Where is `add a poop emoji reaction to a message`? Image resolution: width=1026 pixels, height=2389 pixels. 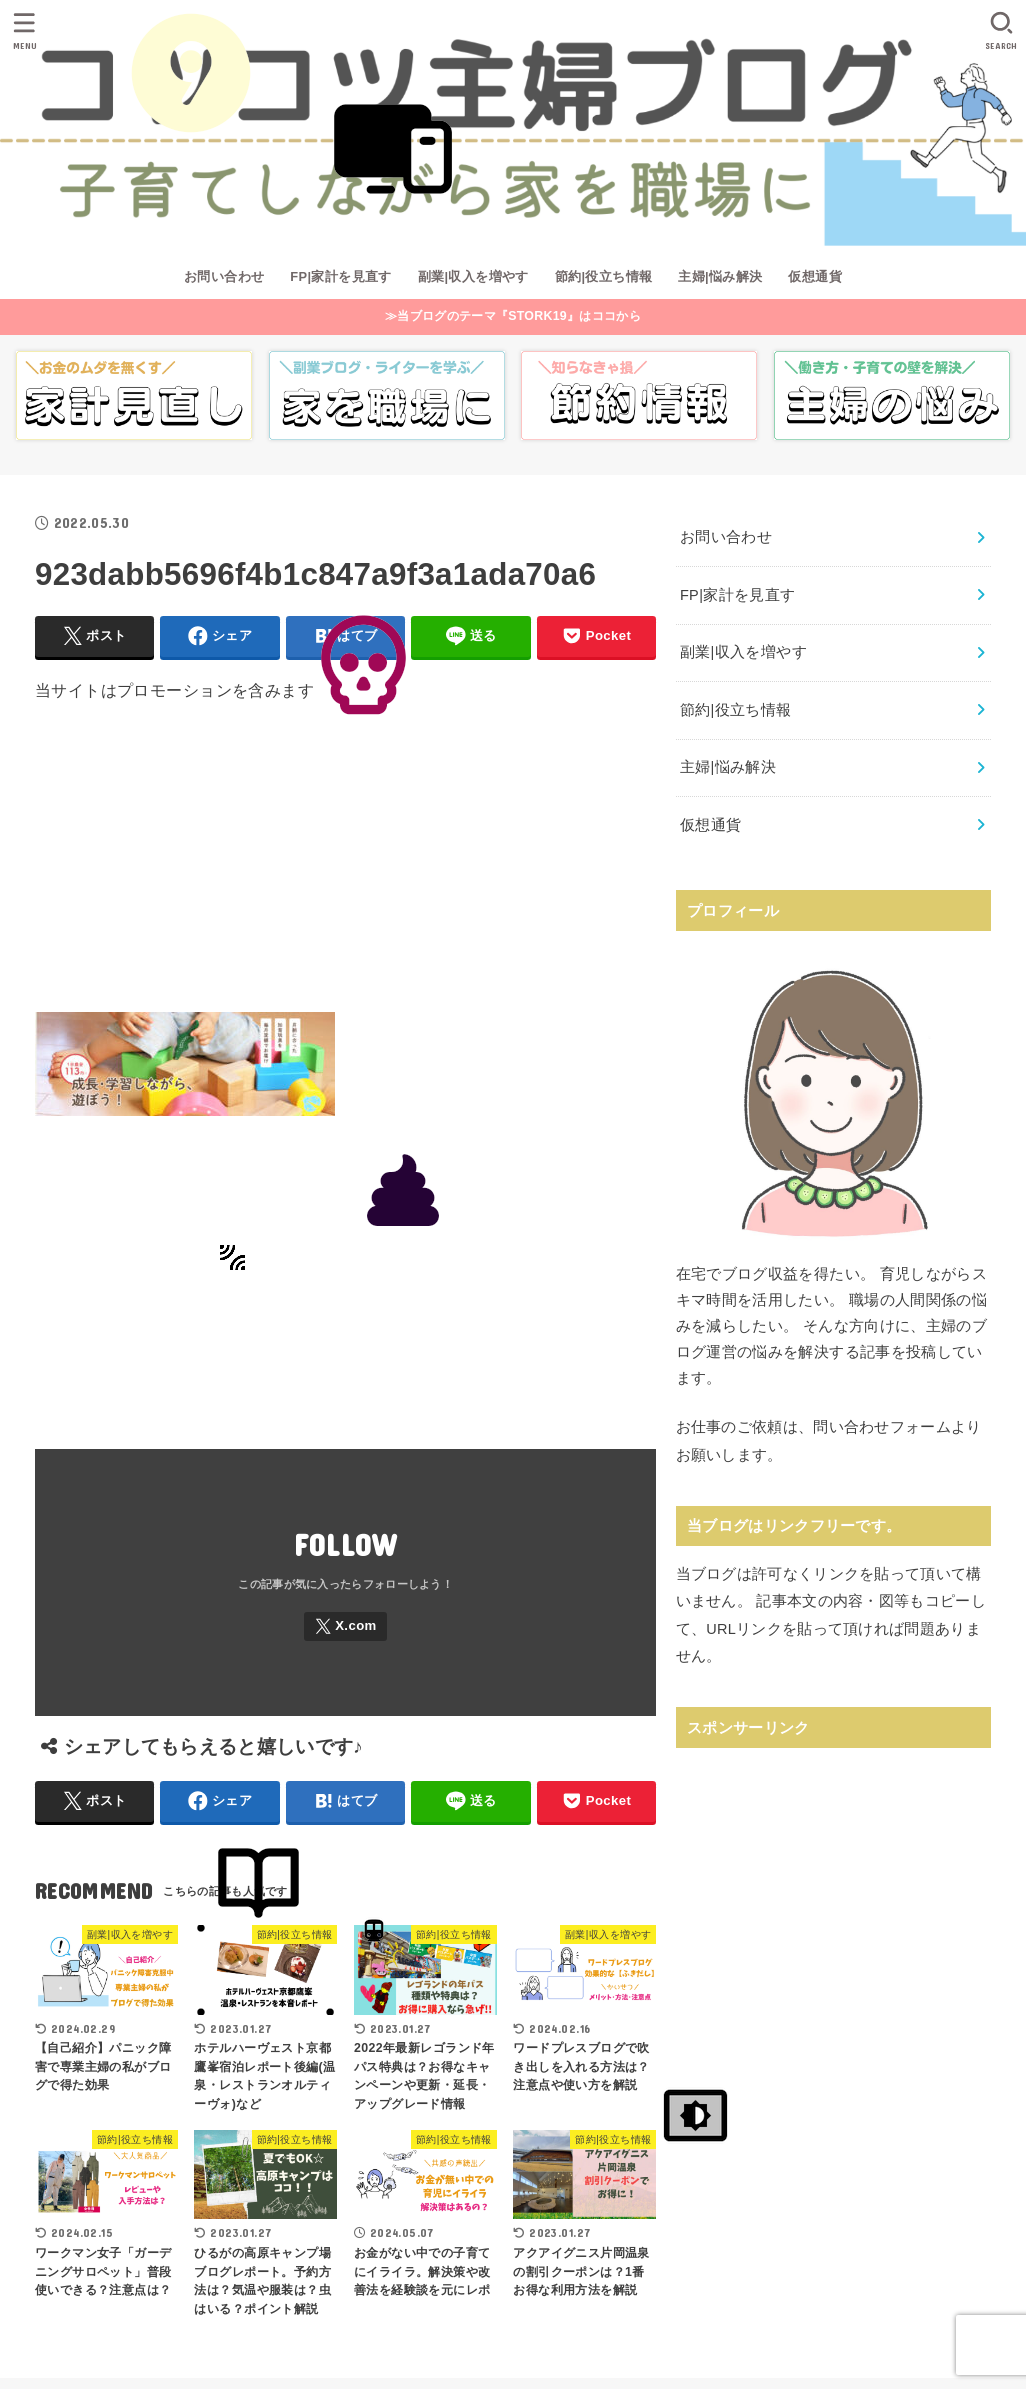
add a poop emoji reaction to a message is located at coordinates (403, 1190).